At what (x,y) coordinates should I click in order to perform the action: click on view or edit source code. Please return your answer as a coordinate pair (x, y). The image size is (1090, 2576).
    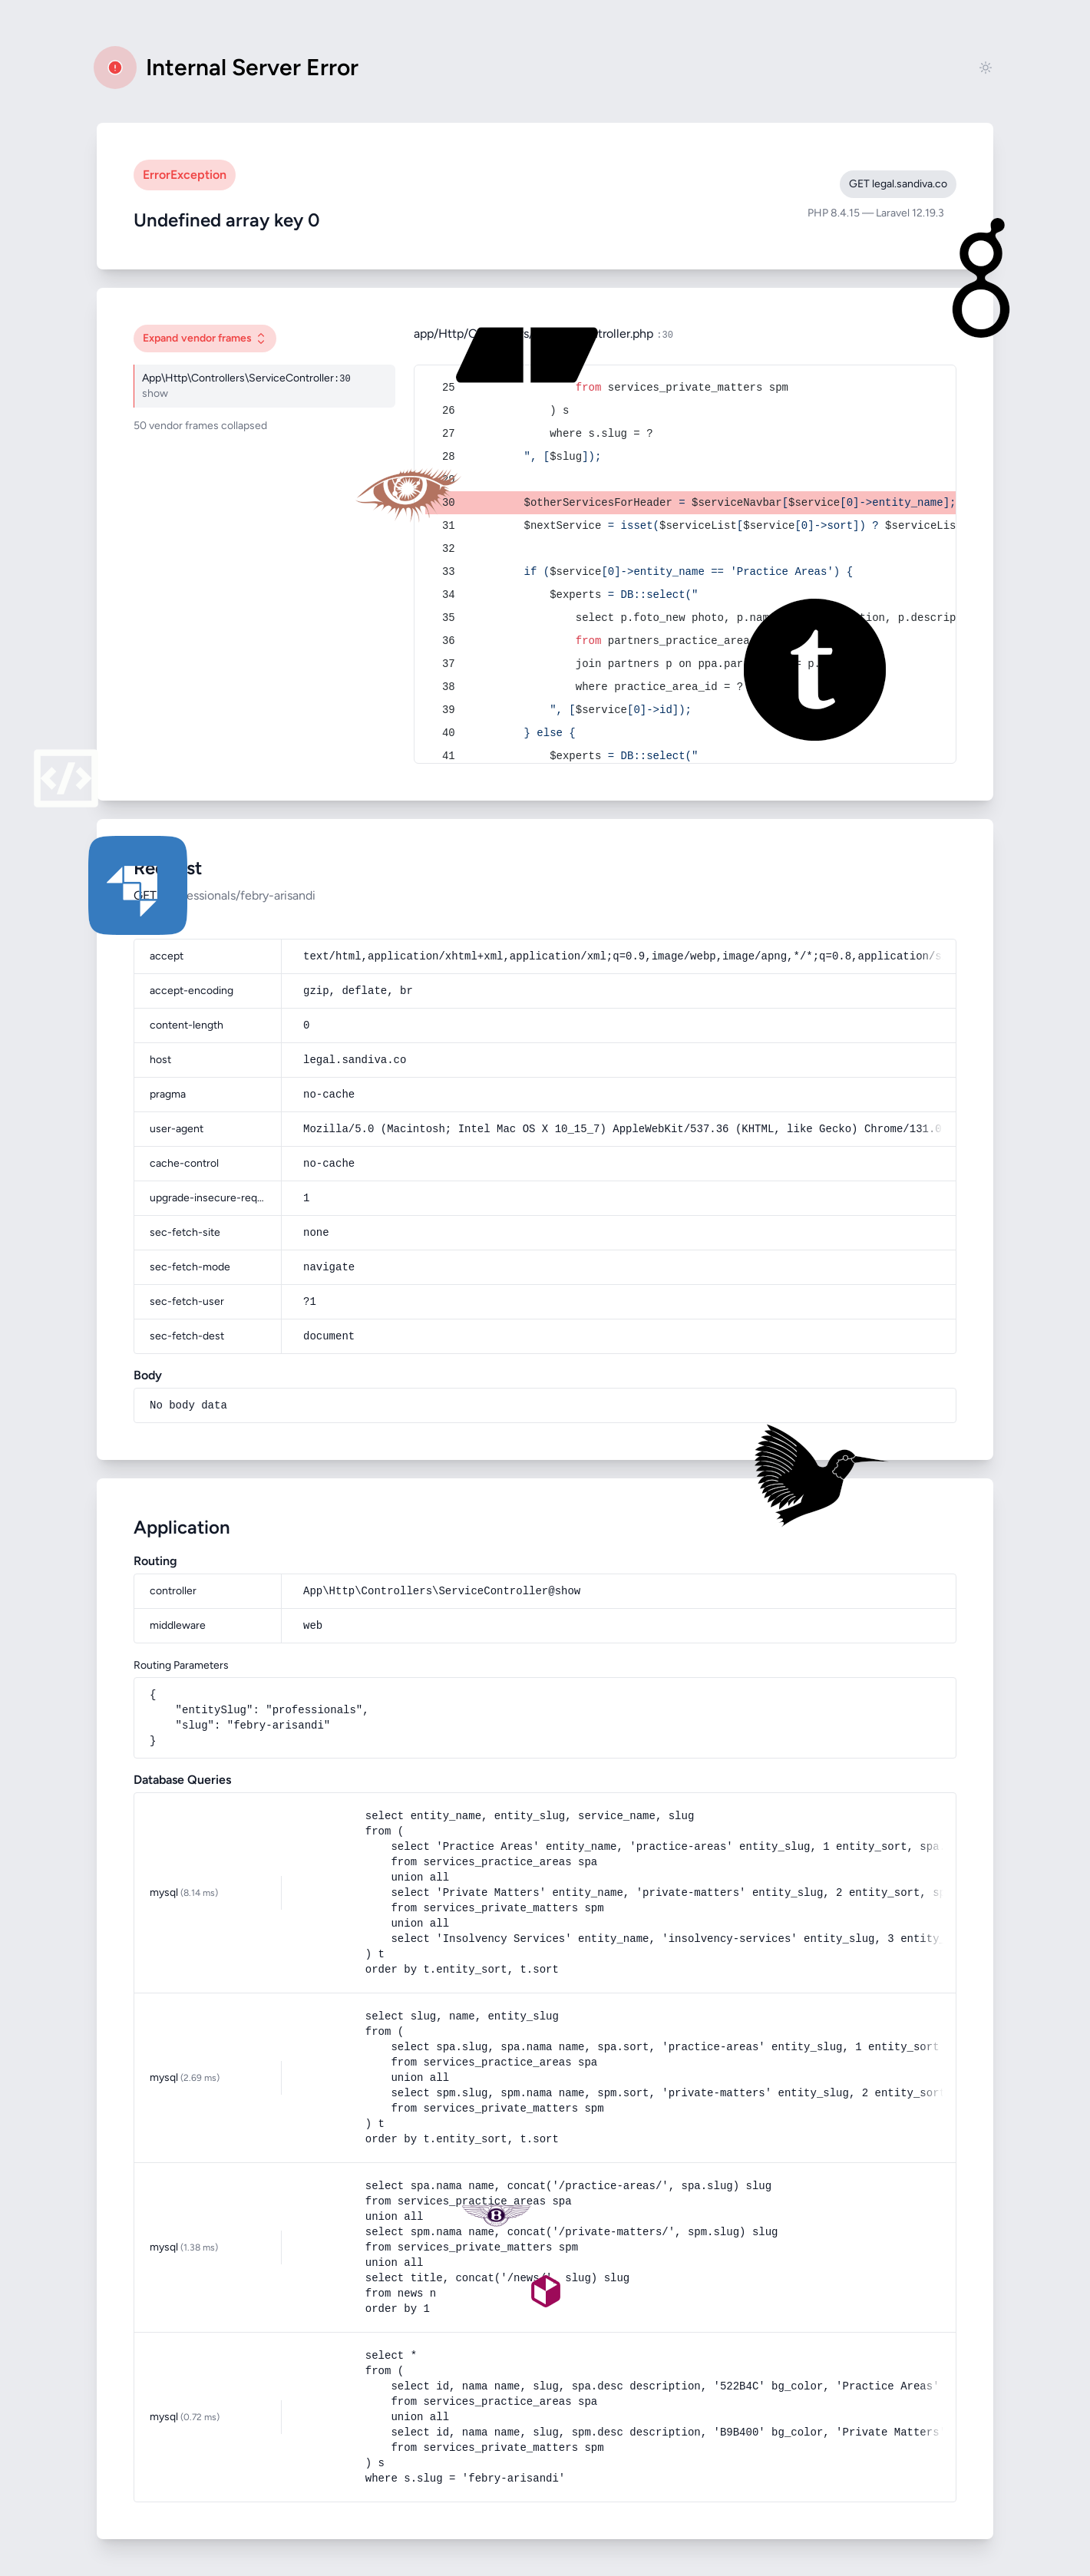
    Looking at the image, I should click on (66, 778).